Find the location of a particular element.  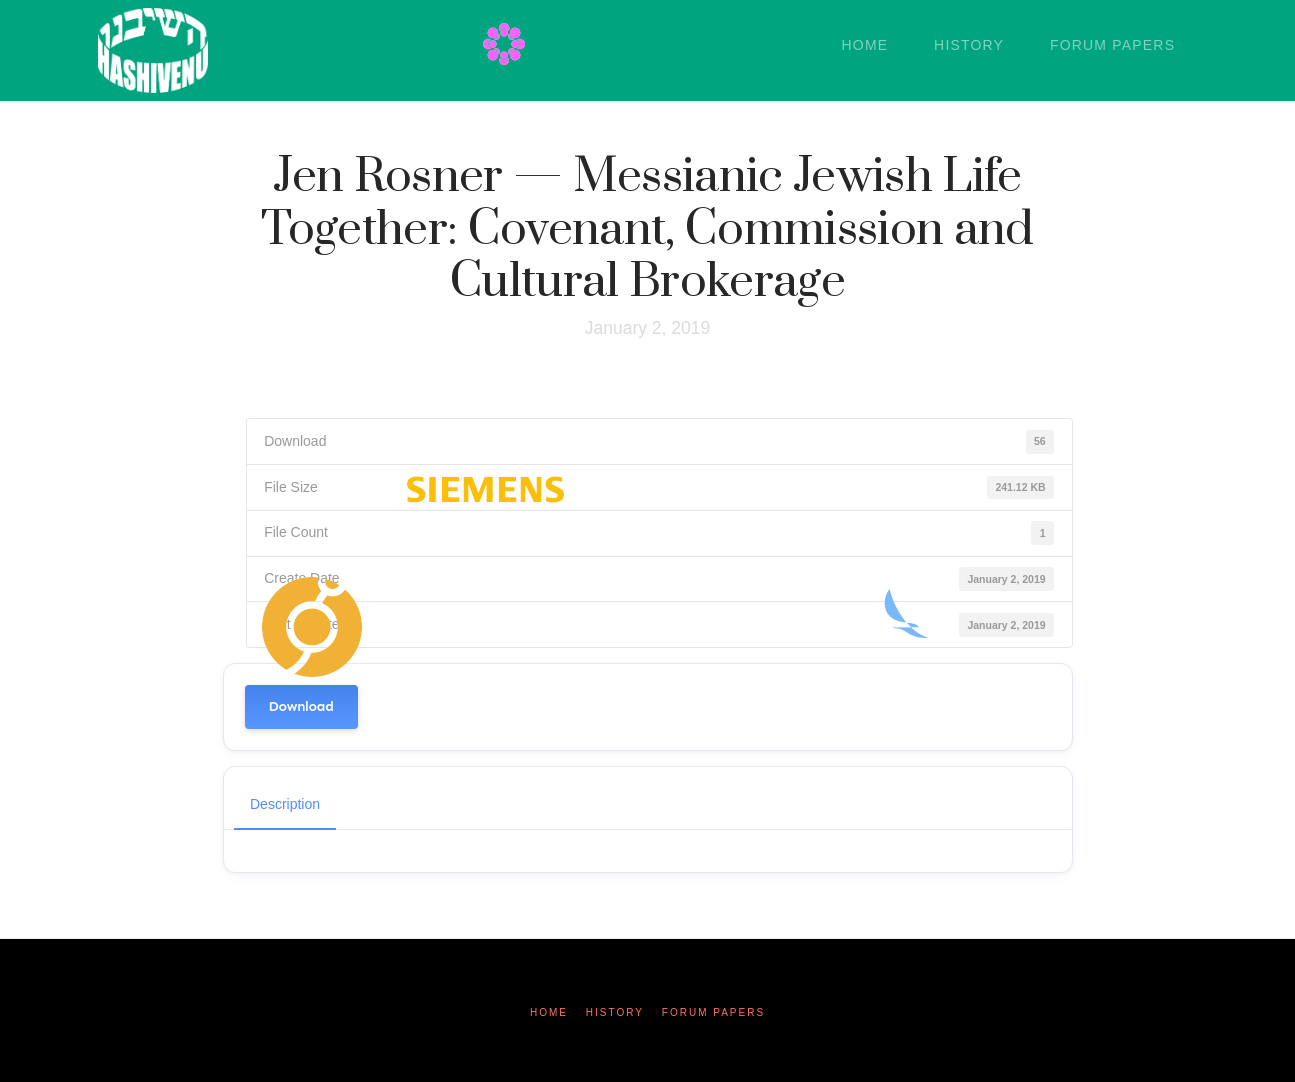

open source framework (OSF) logo is located at coordinates (504, 44).